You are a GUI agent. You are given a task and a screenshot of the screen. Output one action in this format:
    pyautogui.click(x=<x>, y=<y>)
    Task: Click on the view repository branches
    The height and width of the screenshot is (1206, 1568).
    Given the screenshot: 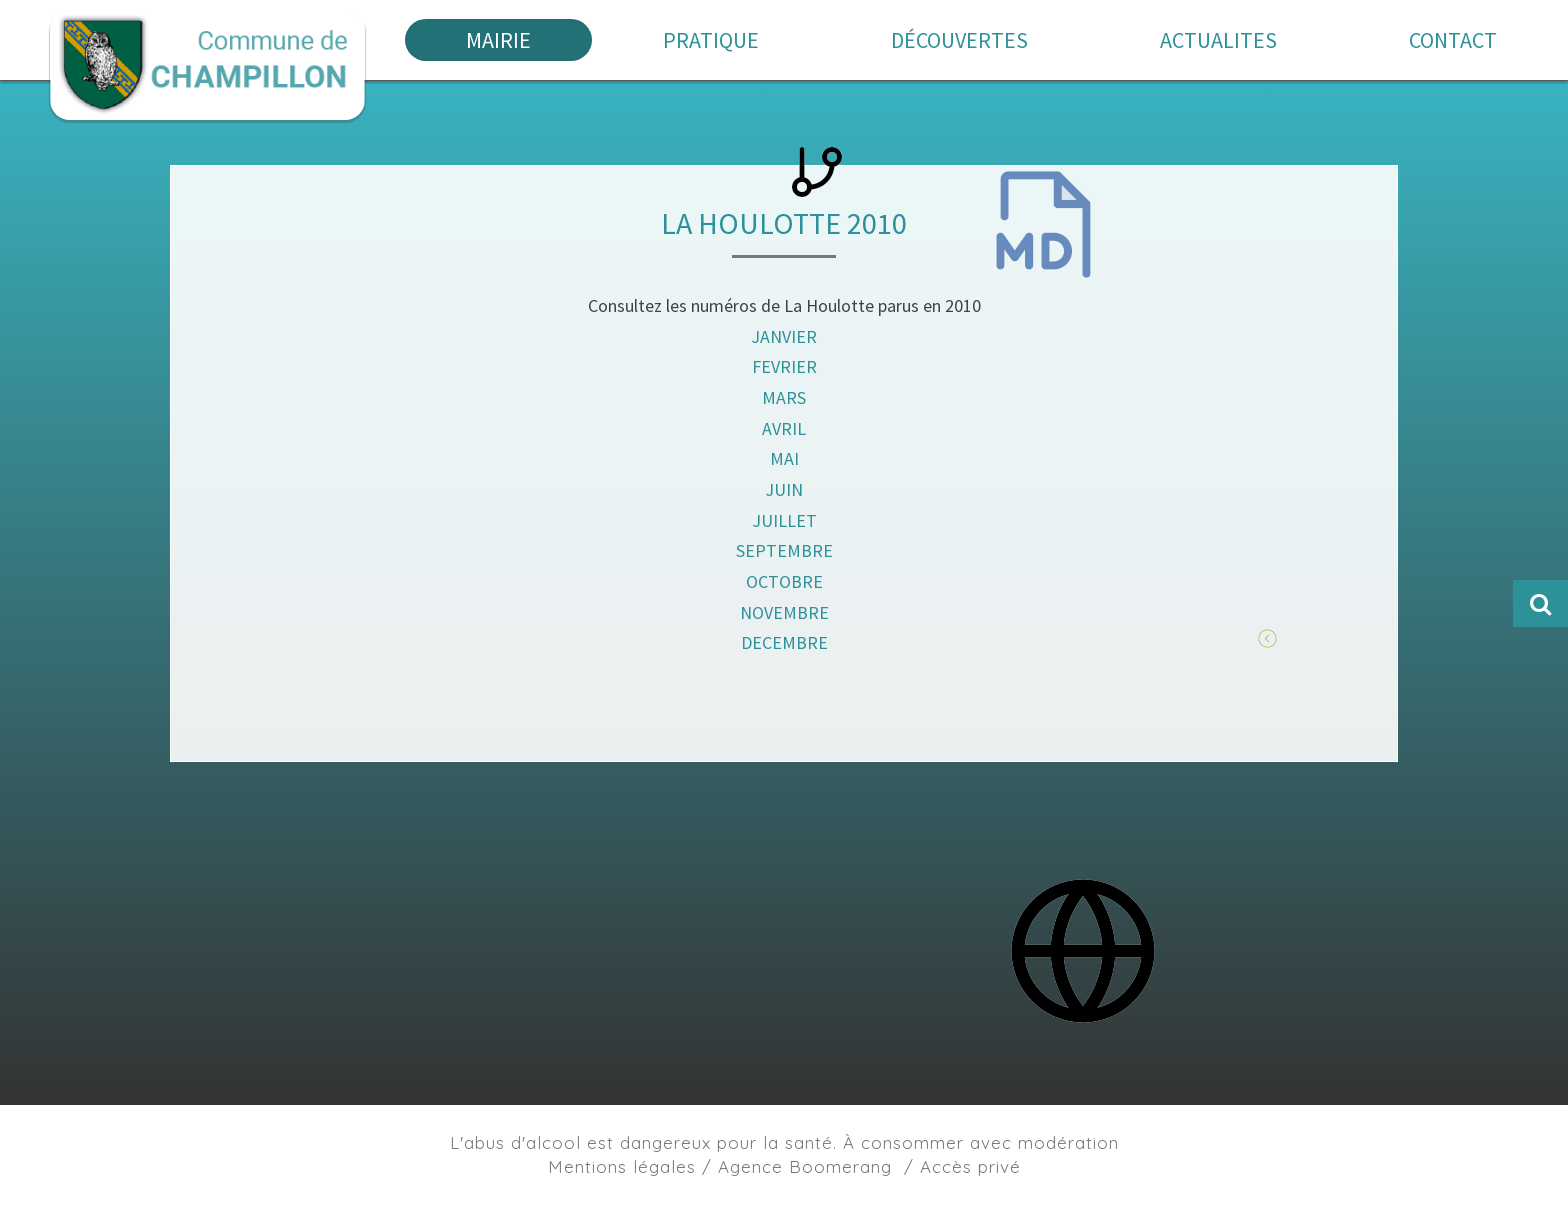 What is the action you would take?
    pyautogui.click(x=817, y=172)
    